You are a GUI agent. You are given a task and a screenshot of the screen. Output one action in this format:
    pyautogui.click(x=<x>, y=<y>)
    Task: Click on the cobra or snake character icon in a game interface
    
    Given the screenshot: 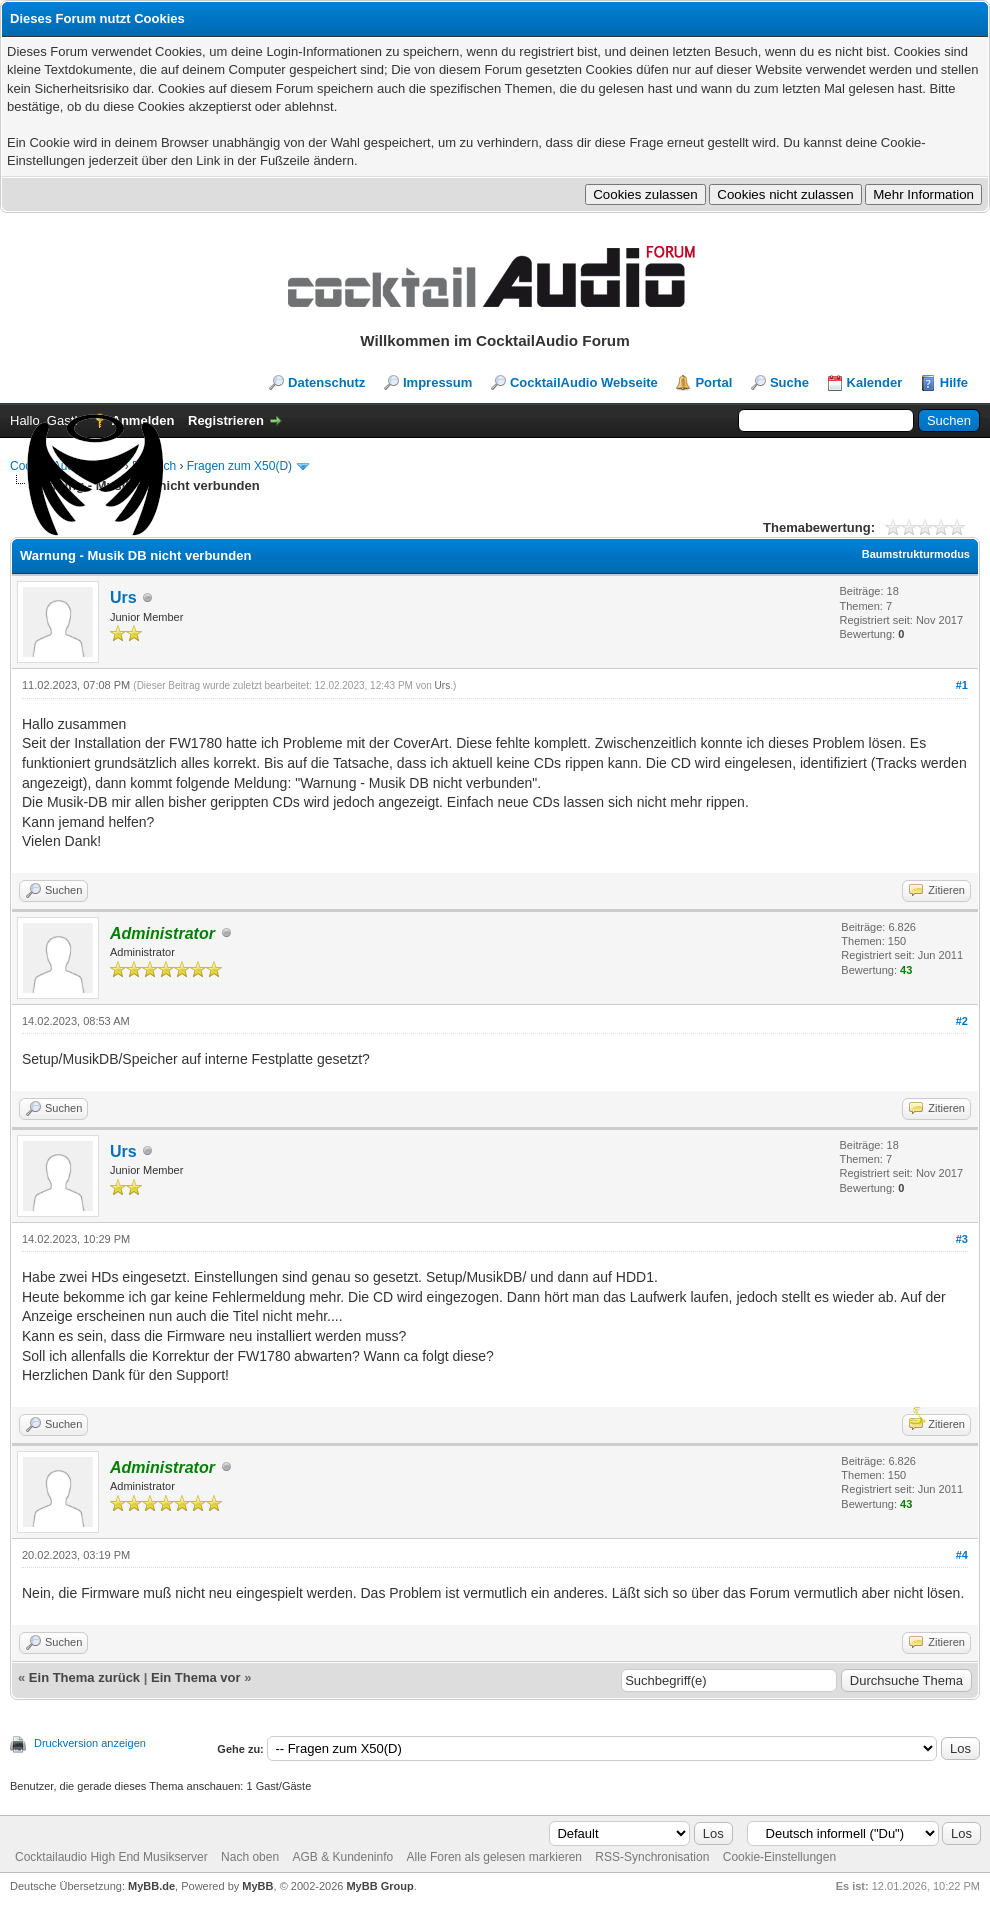 What is the action you would take?
    pyautogui.click(x=917, y=1415)
    